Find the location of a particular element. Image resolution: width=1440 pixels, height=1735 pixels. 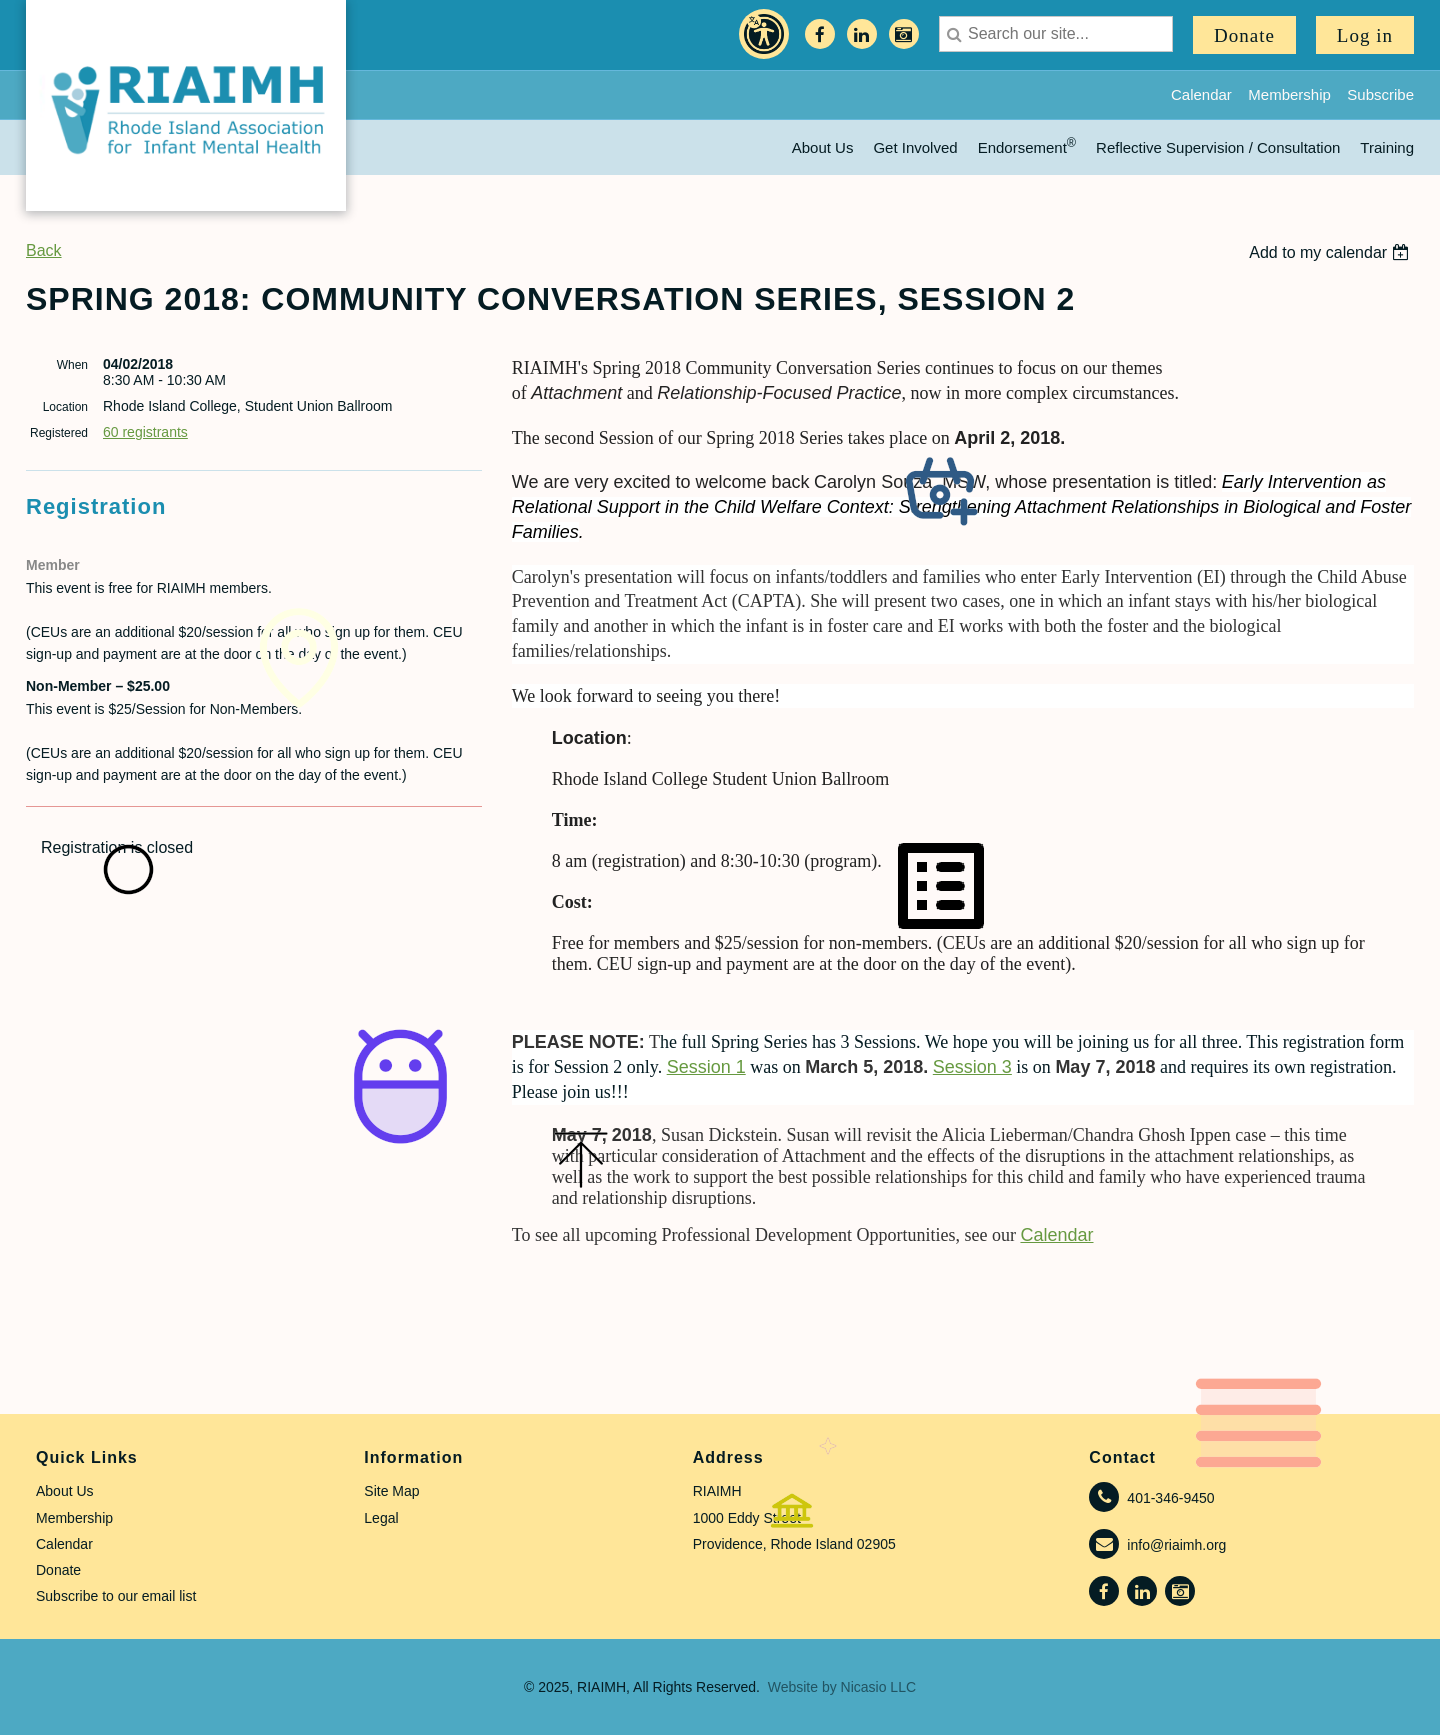

view list details or items is located at coordinates (941, 886).